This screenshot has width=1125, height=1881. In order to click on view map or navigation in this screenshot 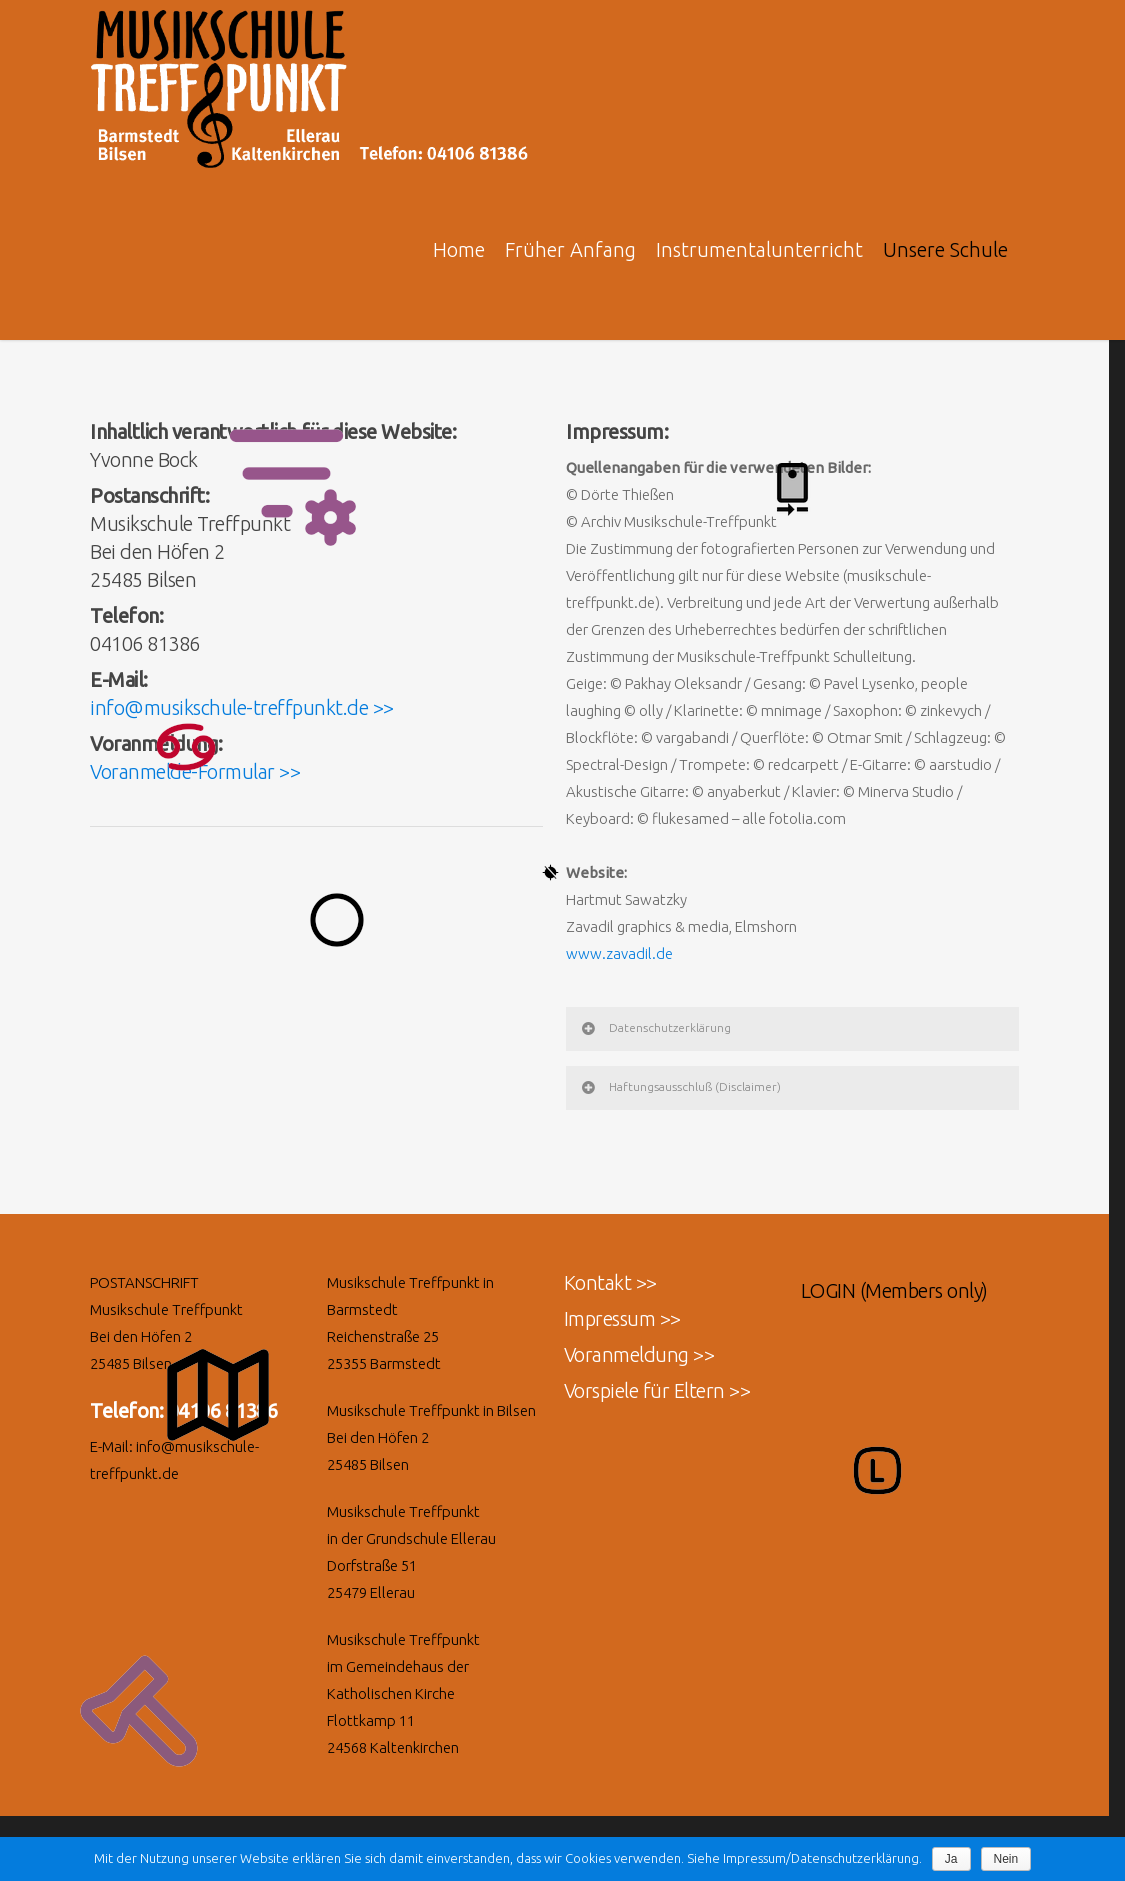, I will do `click(218, 1395)`.